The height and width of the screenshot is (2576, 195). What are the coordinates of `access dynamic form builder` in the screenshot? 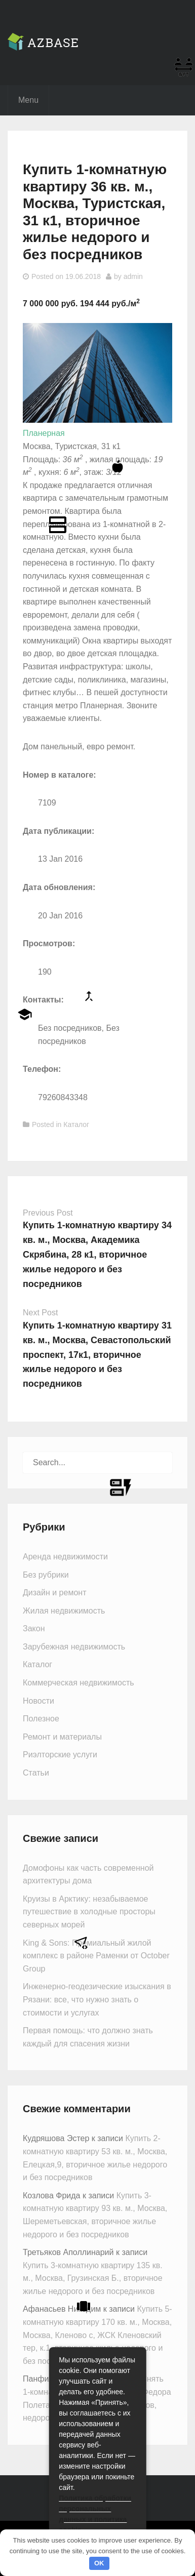 It's located at (121, 1487).